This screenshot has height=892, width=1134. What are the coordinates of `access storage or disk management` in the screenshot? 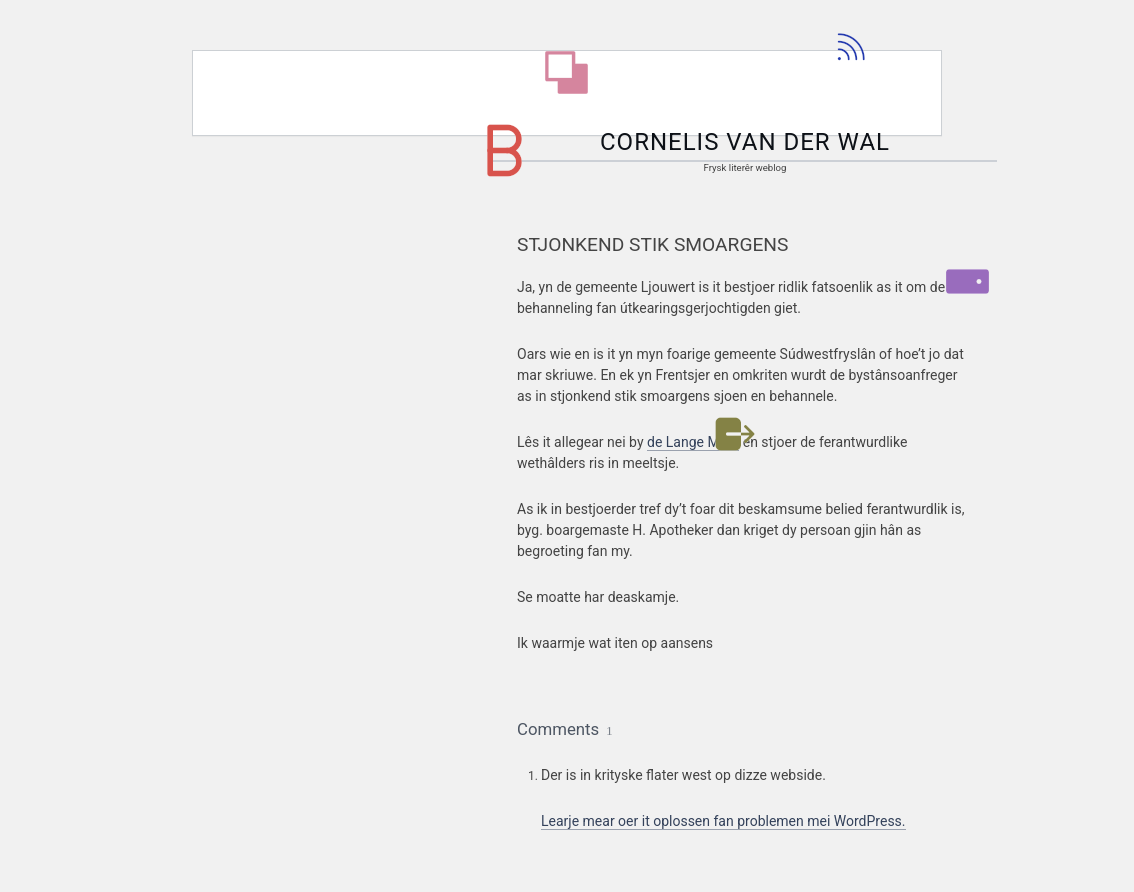 It's located at (967, 281).